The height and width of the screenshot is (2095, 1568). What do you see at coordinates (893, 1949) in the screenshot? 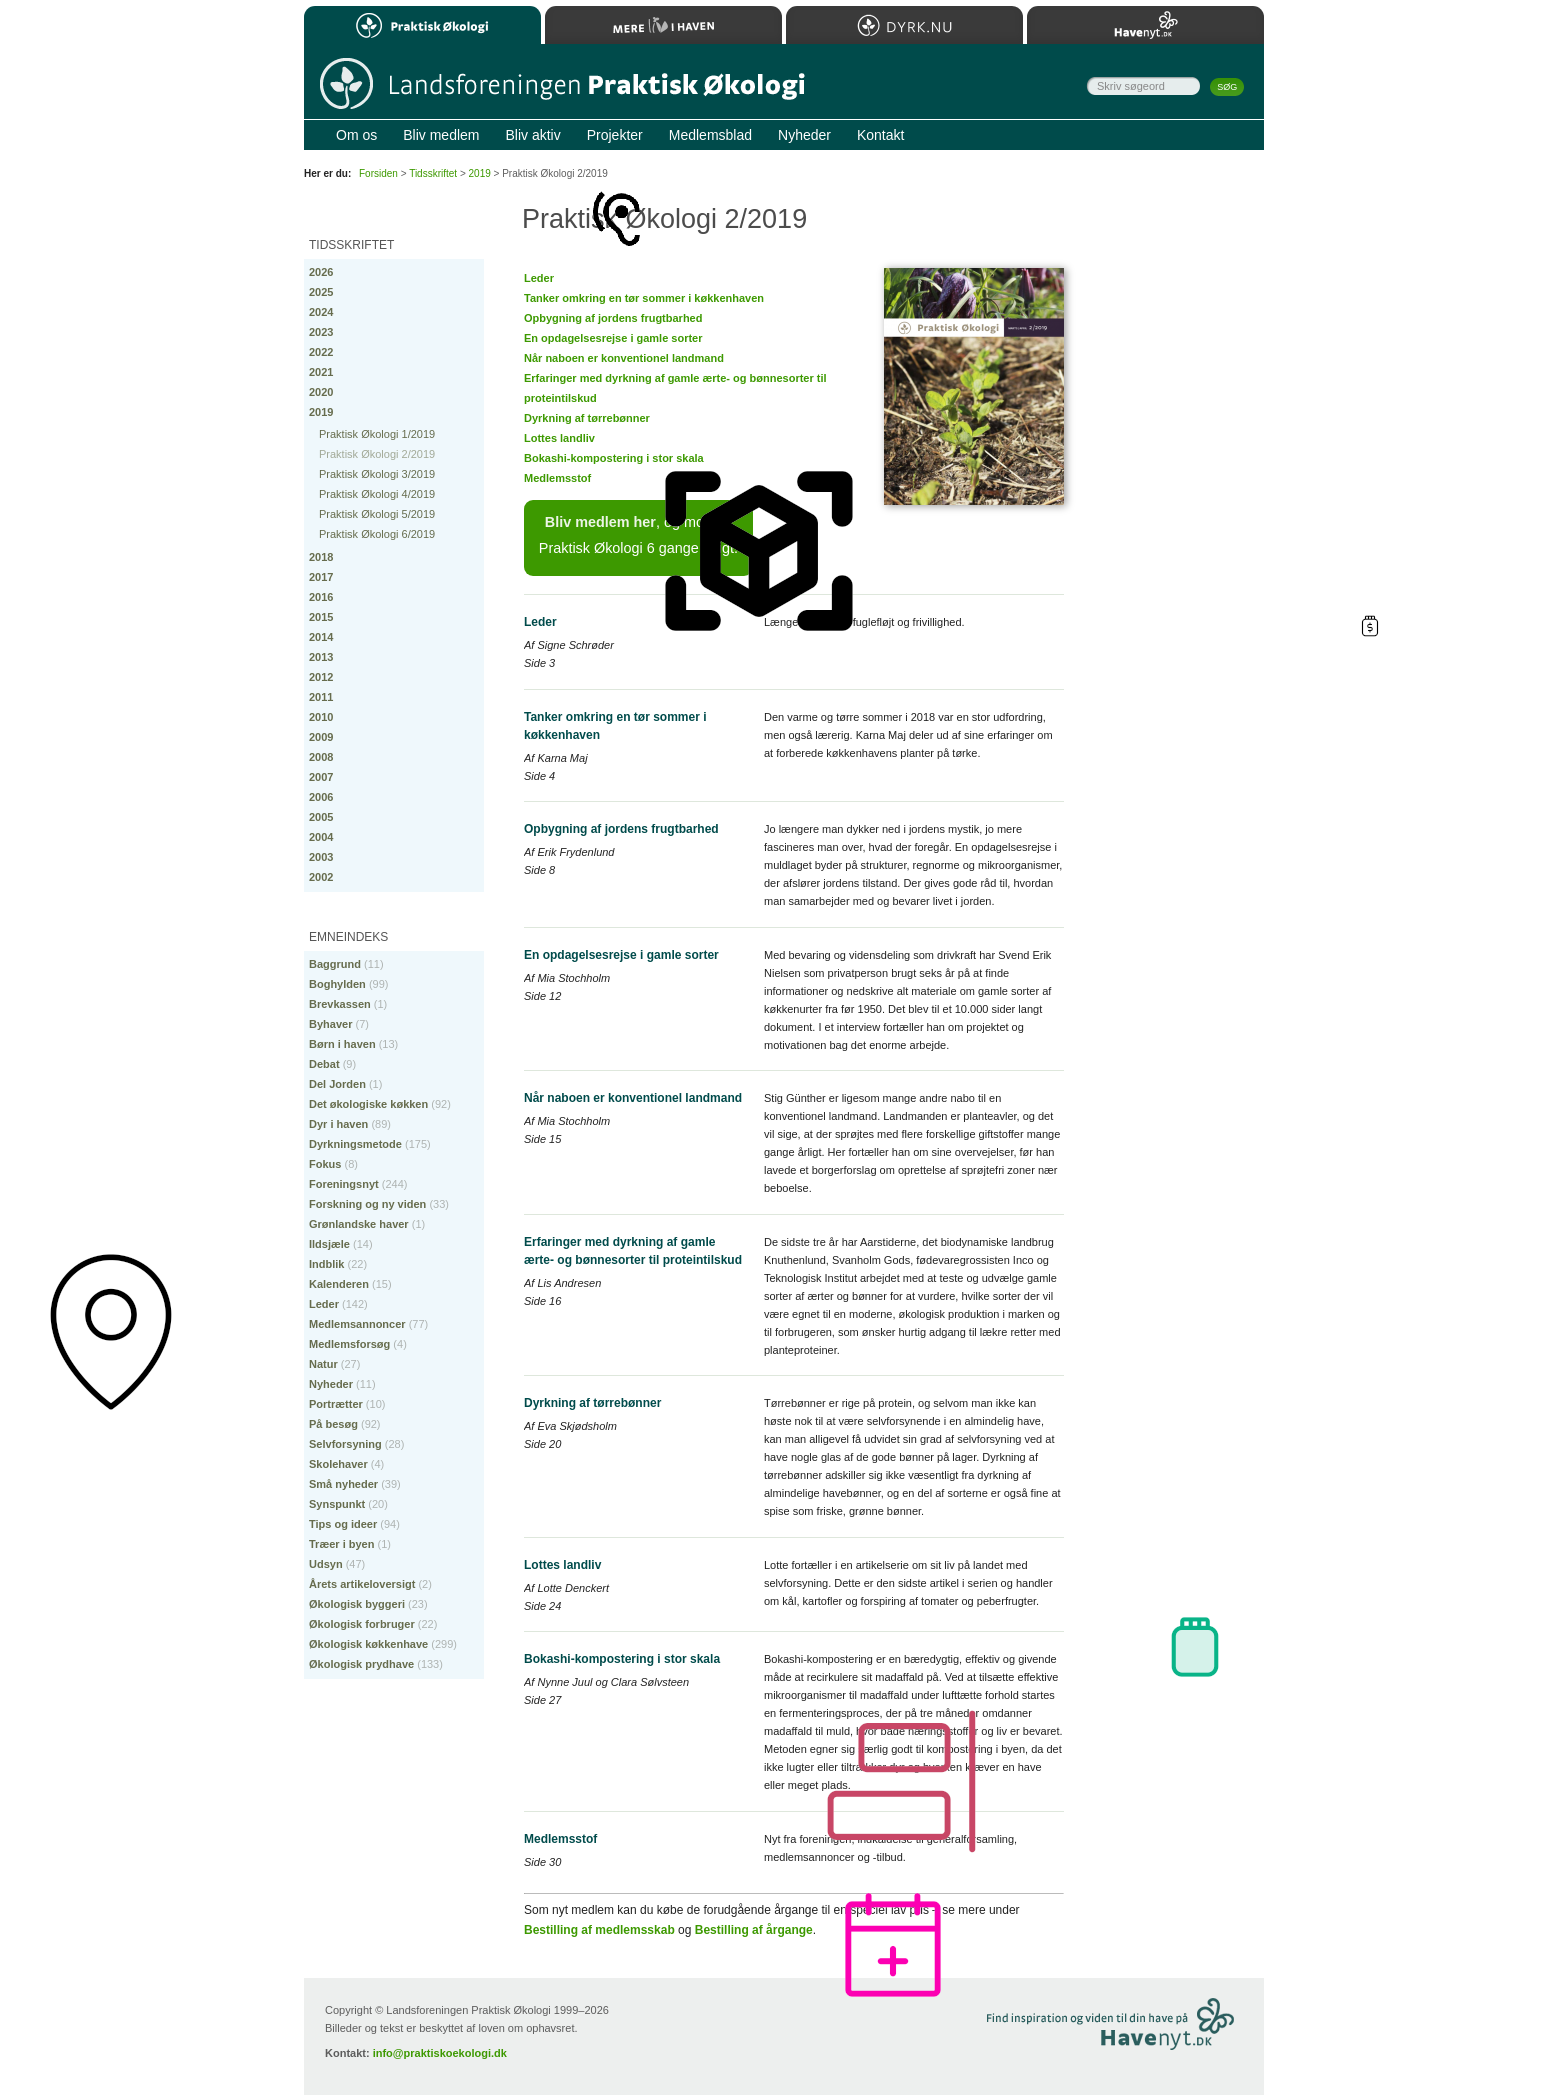
I see `add a new calendar event` at bounding box center [893, 1949].